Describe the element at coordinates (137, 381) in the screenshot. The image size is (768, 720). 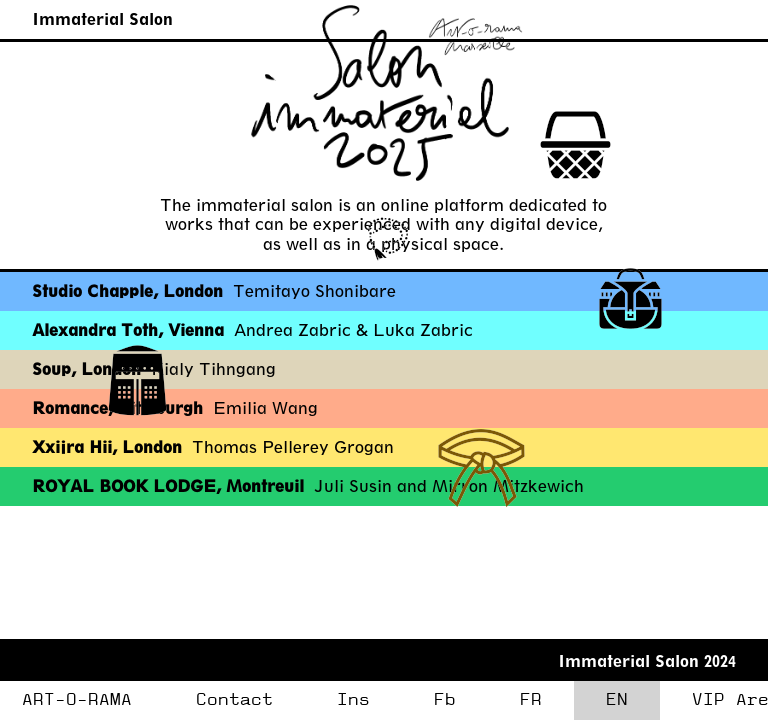
I see `select knight or heavy armor class` at that location.